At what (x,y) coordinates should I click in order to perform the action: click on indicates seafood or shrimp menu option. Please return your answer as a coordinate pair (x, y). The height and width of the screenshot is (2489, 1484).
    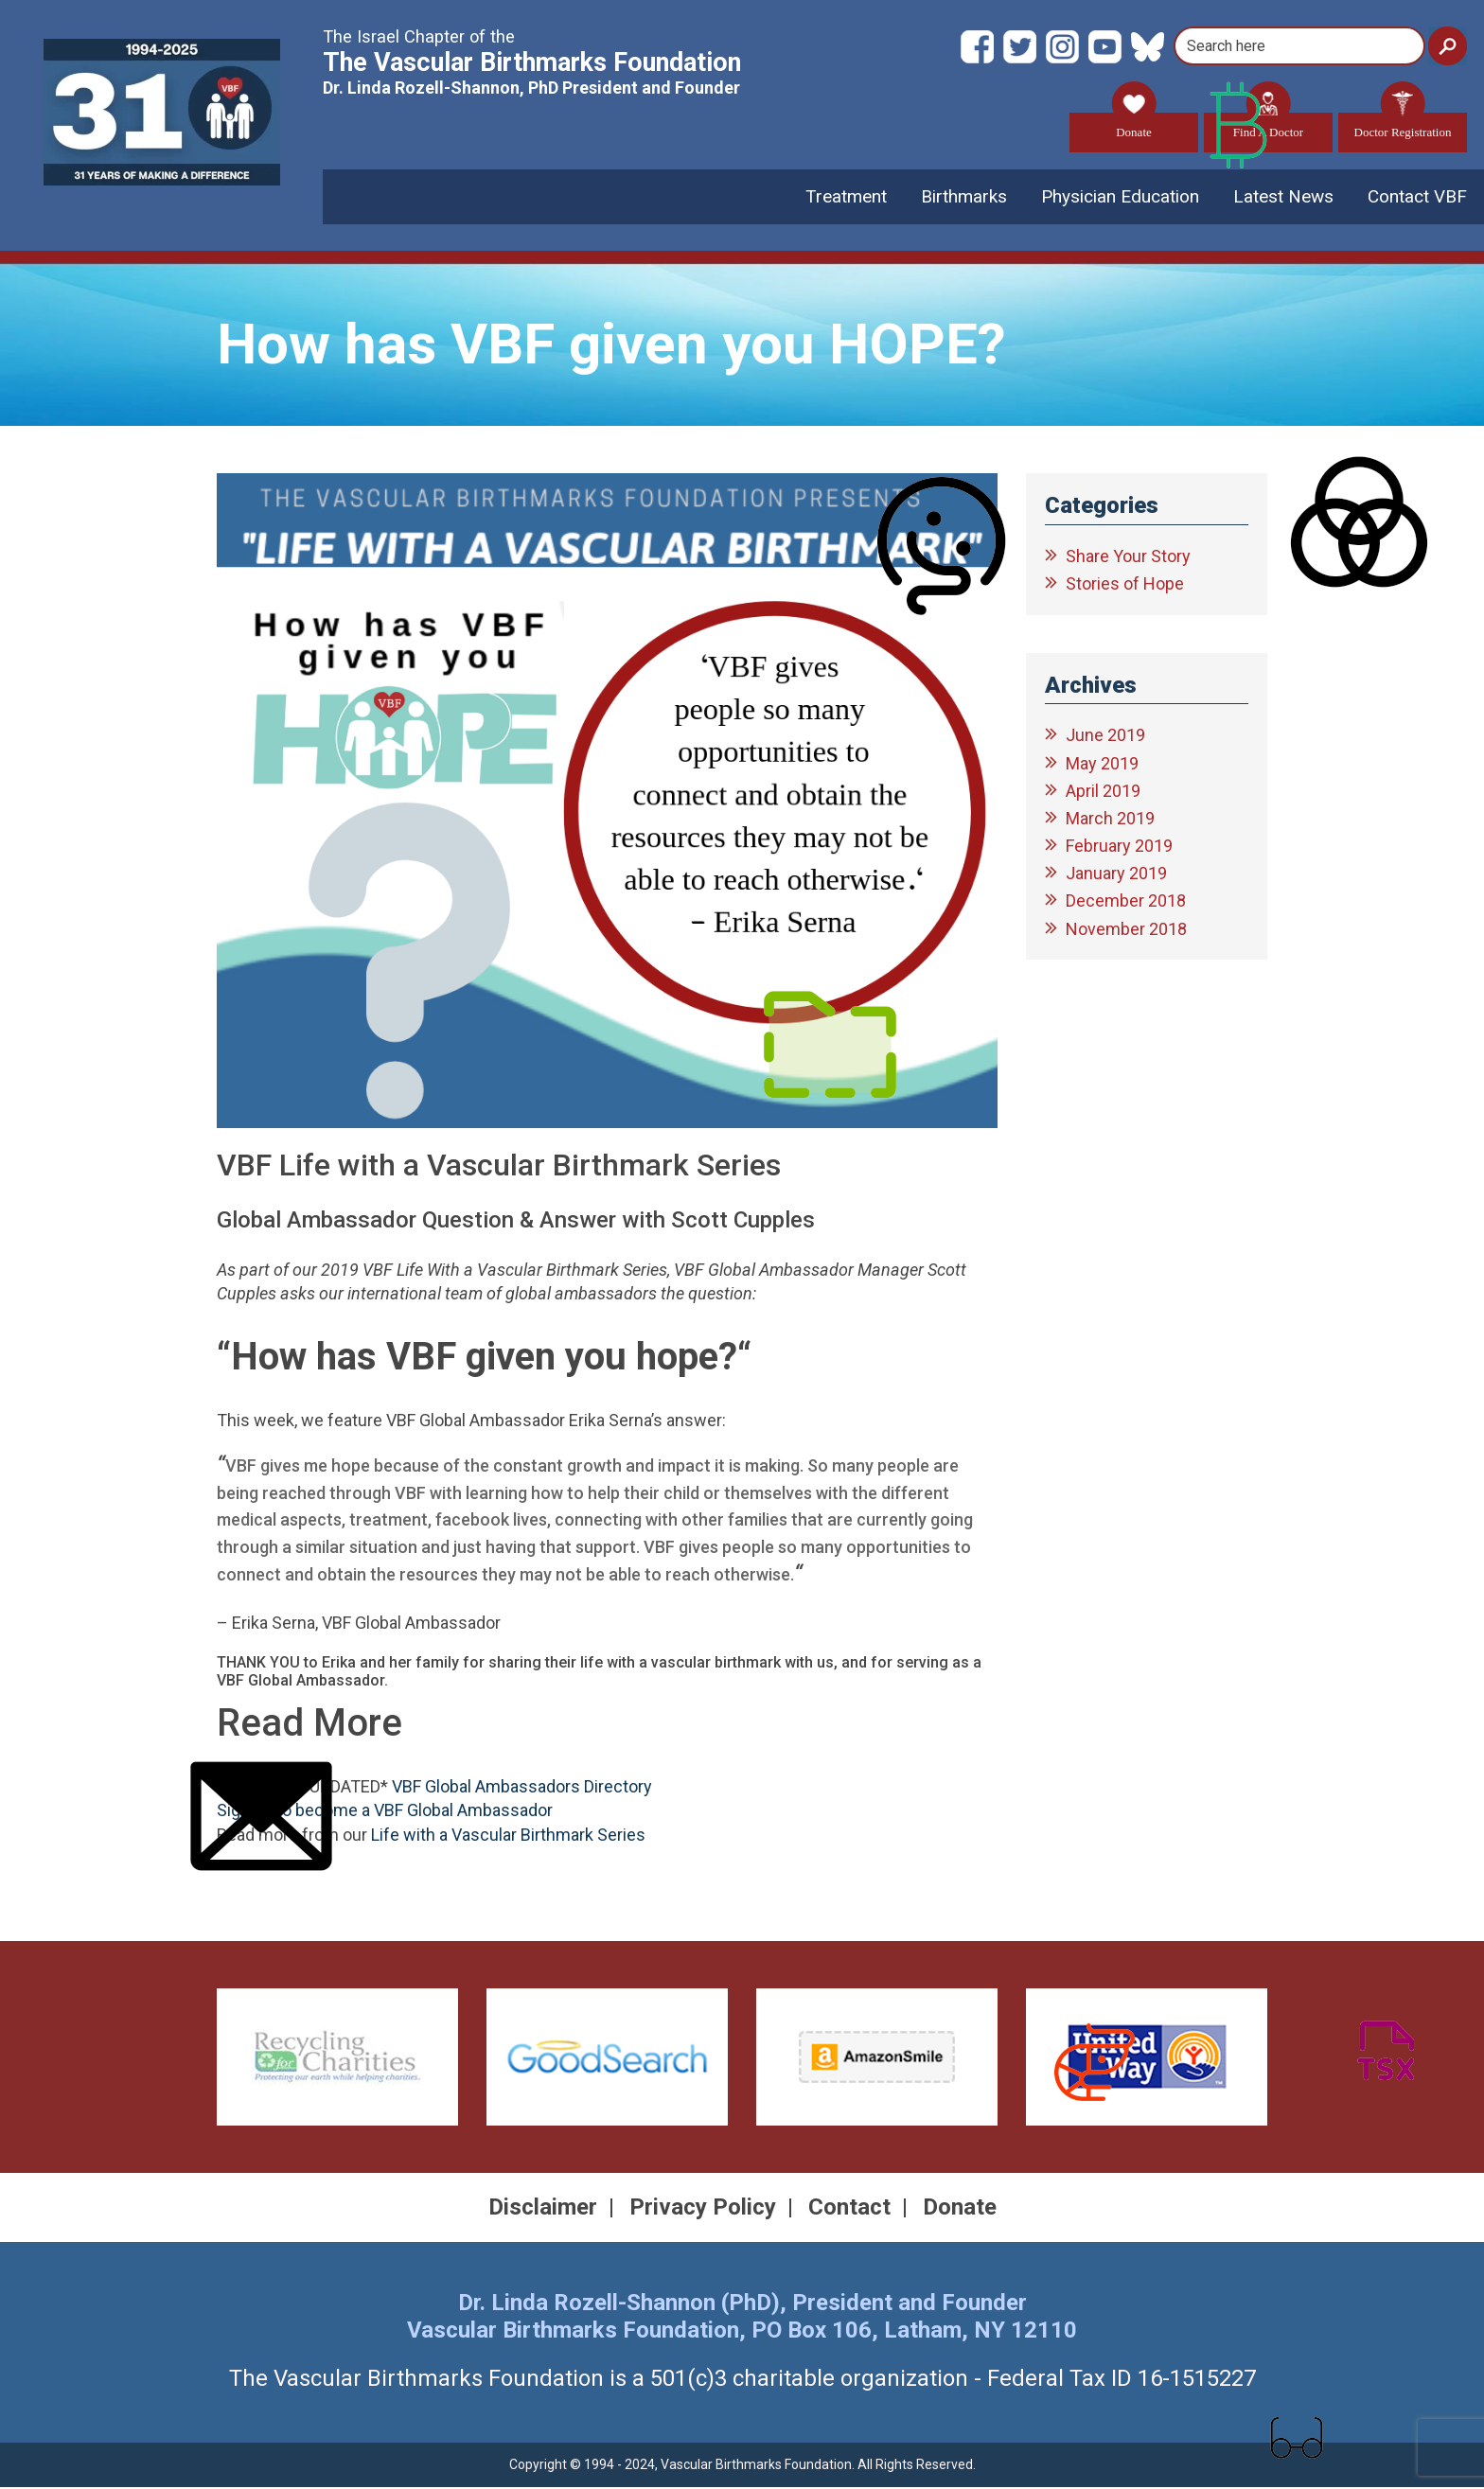
    Looking at the image, I should click on (1094, 2063).